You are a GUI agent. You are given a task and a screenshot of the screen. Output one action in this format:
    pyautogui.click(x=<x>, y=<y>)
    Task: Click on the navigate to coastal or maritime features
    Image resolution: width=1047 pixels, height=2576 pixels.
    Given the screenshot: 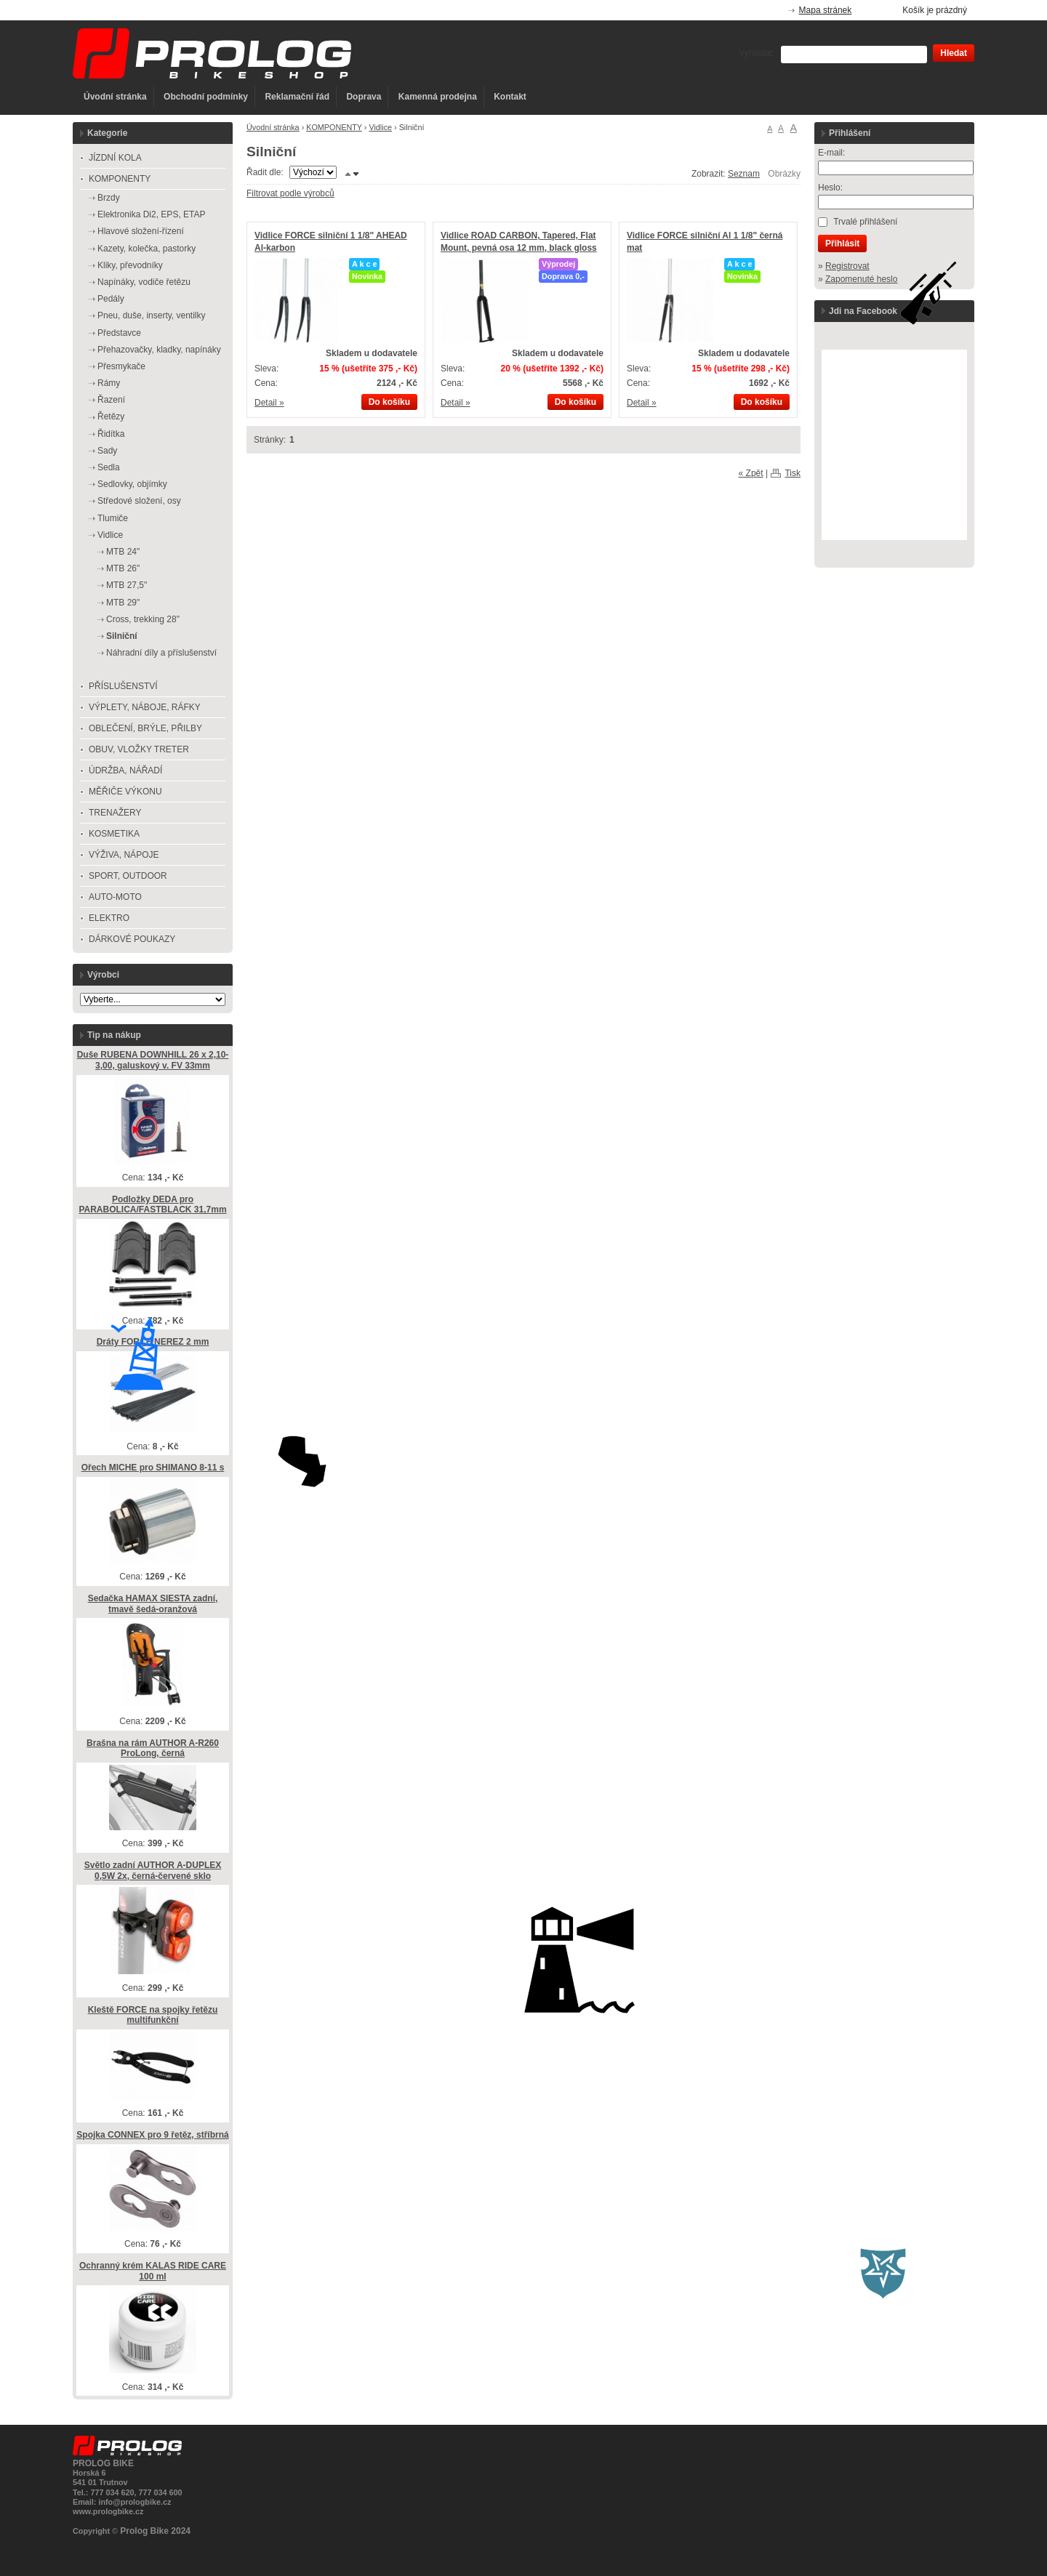 What is the action you would take?
    pyautogui.click(x=580, y=1957)
    